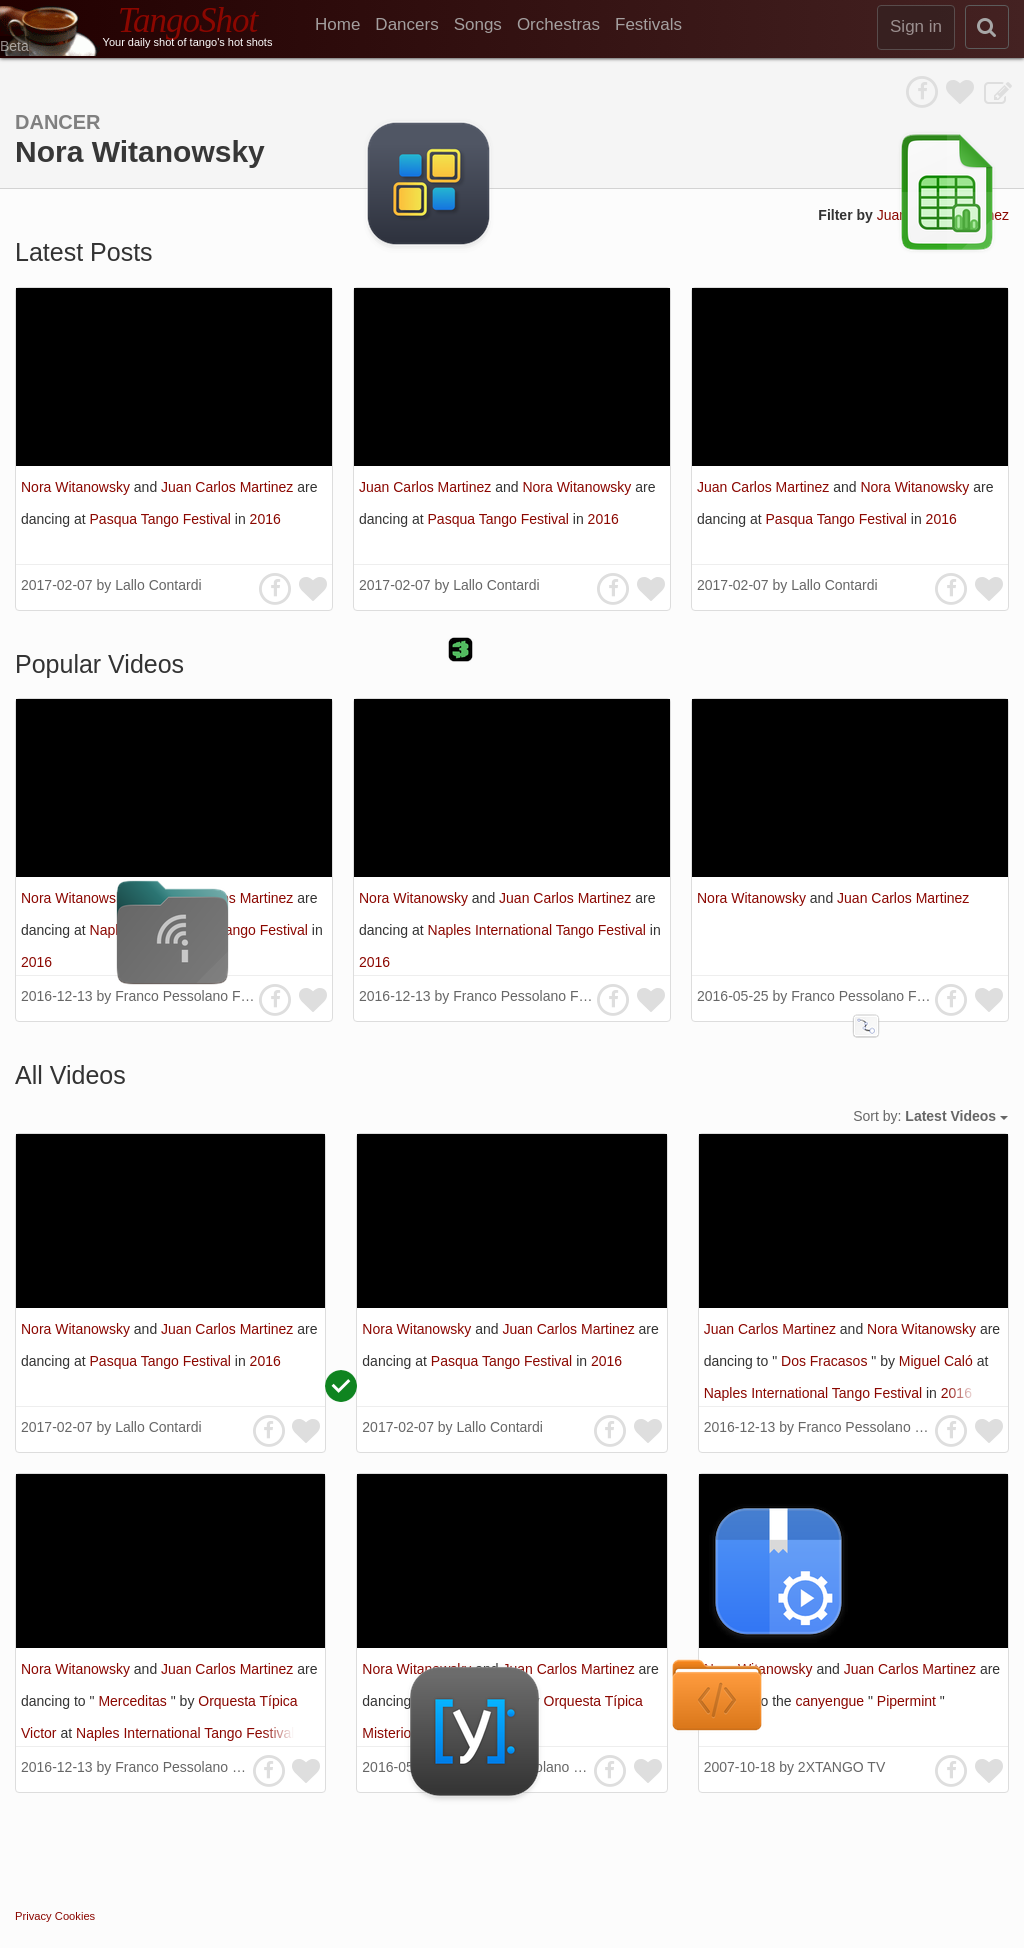 Image resolution: width=1024 pixels, height=1948 pixels. What do you see at coordinates (778, 1573) in the screenshot?
I see `manage software sources and repositories` at bounding box center [778, 1573].